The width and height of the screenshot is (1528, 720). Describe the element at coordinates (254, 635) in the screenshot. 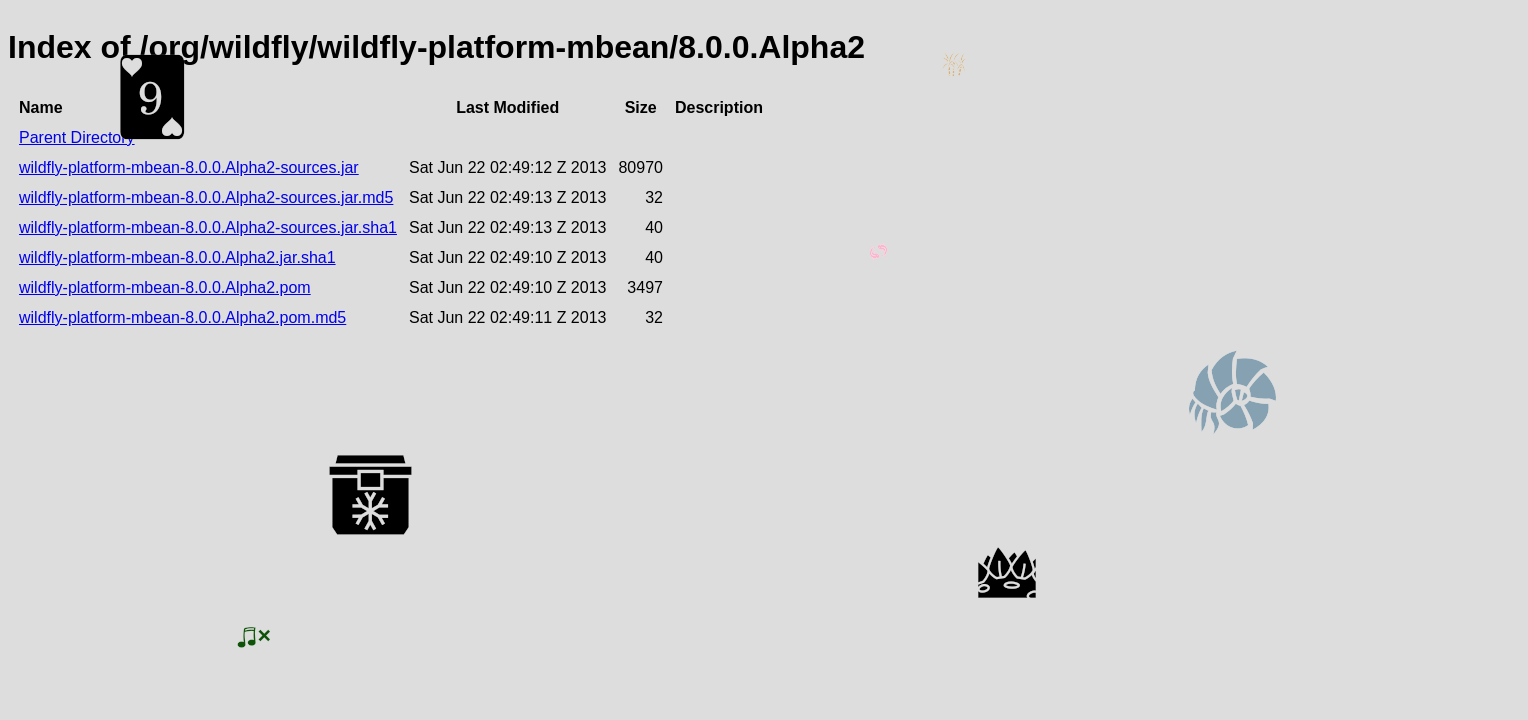

I see `mute music or audio` at that location.